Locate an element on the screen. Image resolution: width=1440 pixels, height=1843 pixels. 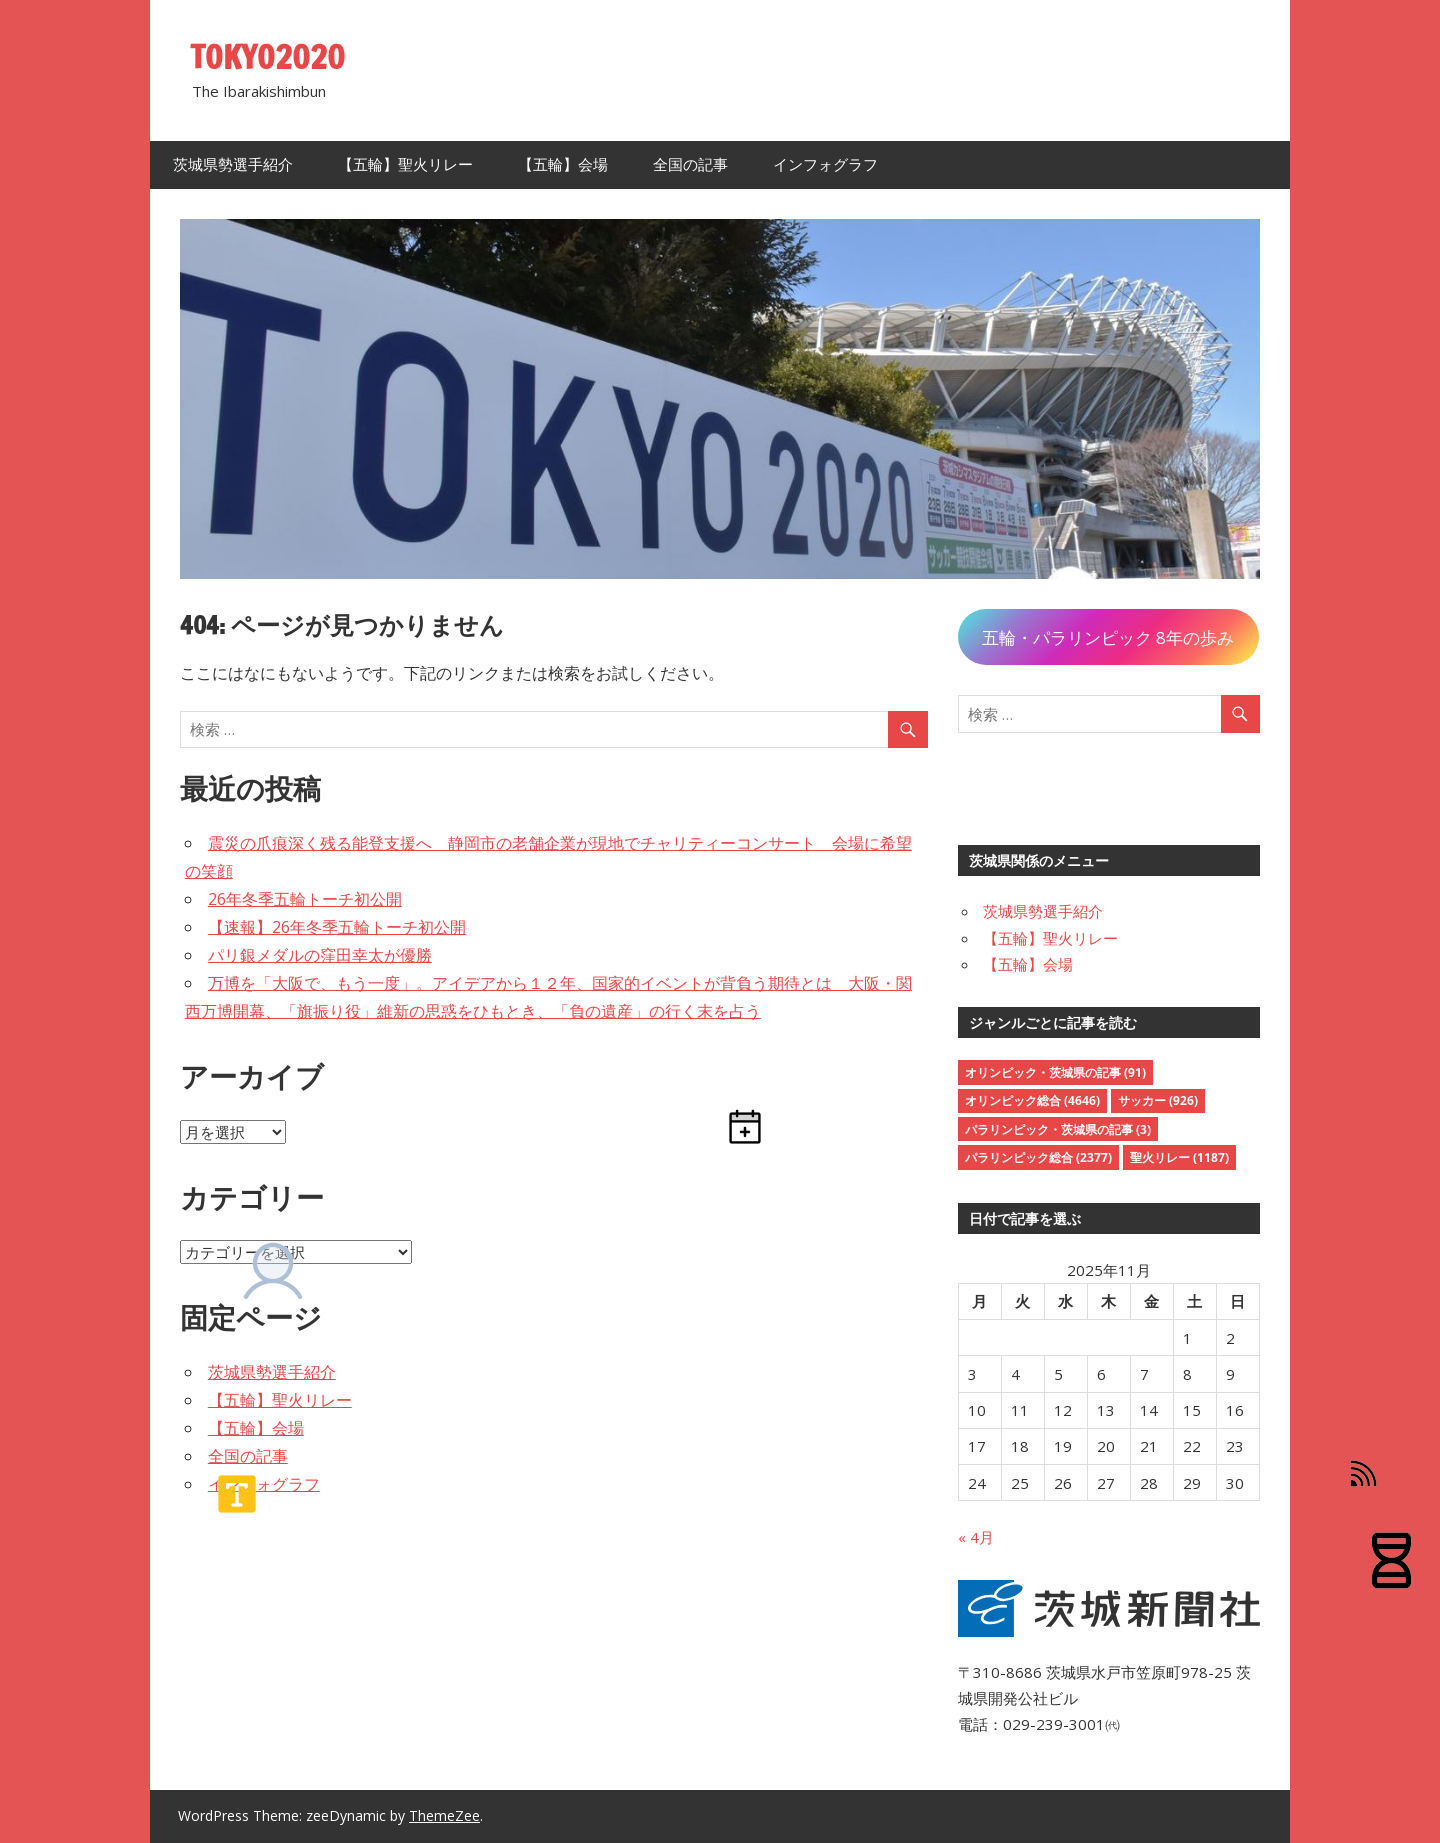
view your profile is located at coordinates (273, 1272).